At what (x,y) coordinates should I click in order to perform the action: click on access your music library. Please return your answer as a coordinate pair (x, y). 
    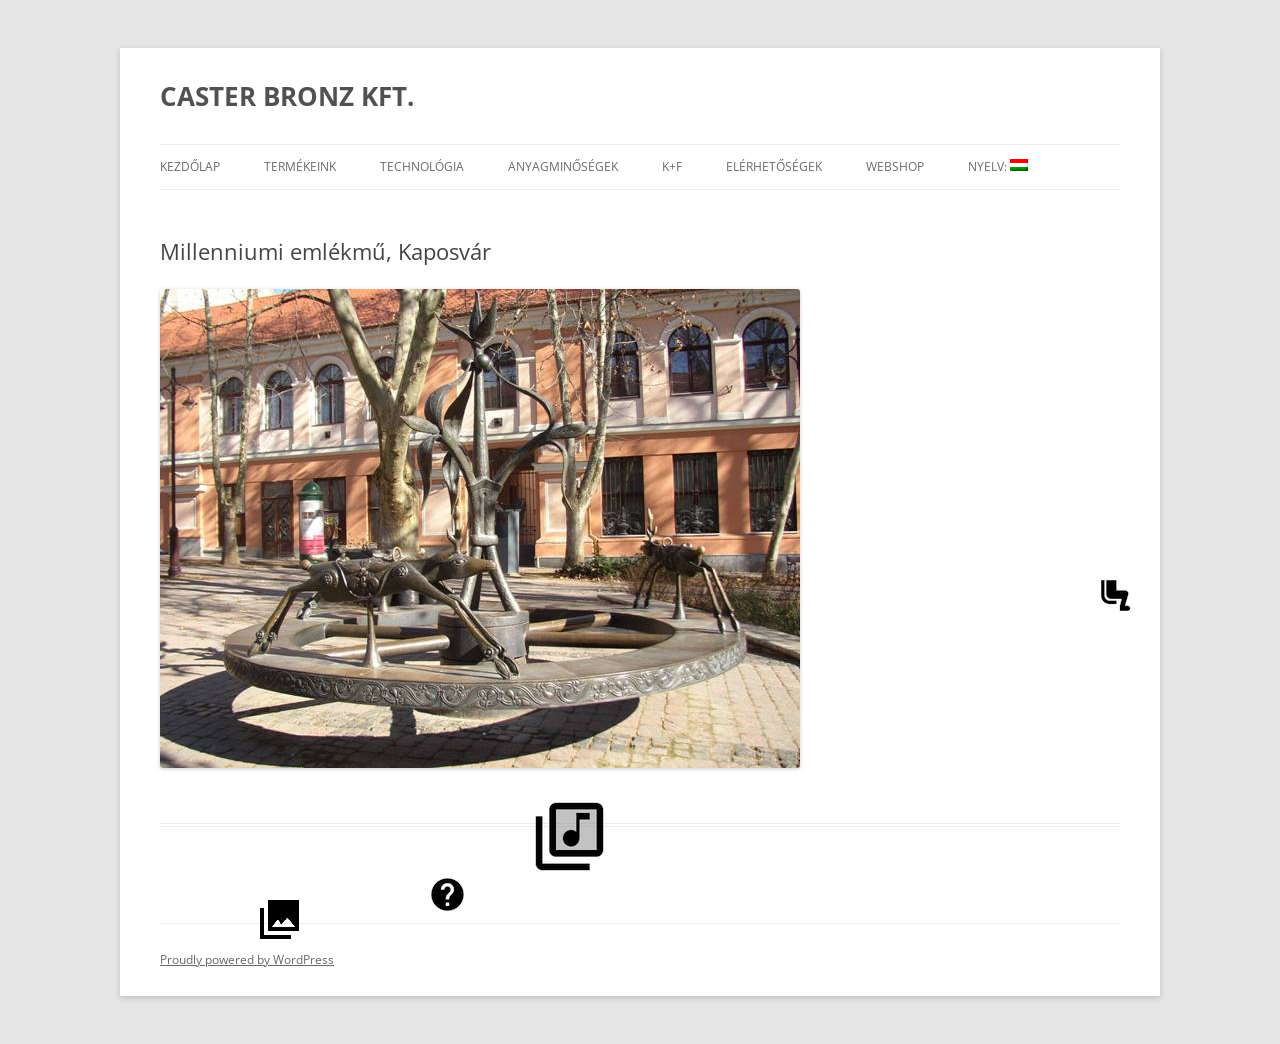
    Looking at the image, I should click on (569, 836).